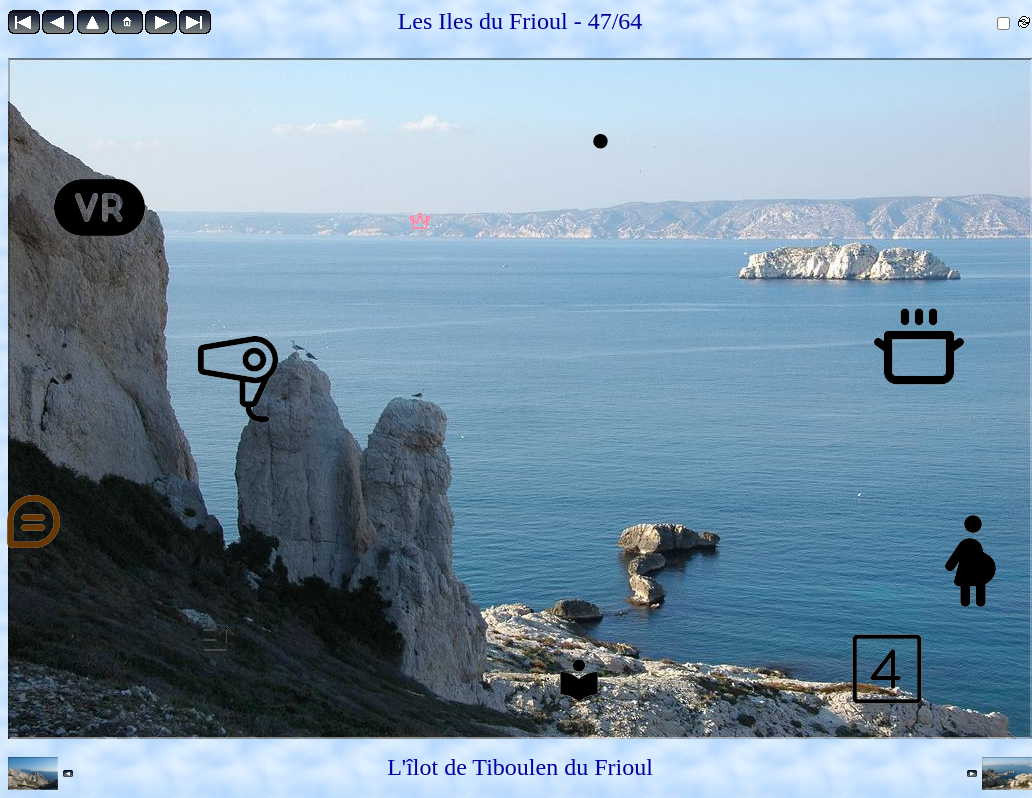  Describe the element at coordinates (239, 374) in the screenshot. I see `hair styling or salon services` at that location.